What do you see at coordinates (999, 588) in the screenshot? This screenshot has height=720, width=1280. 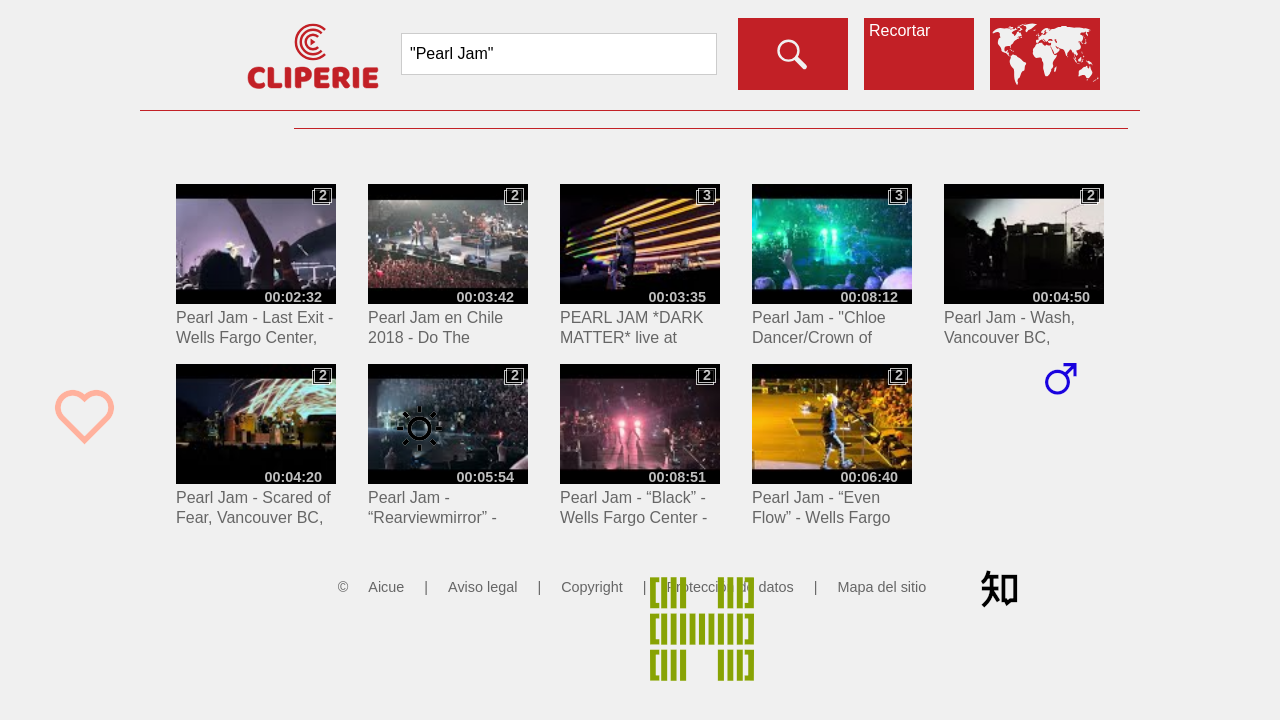 I see `open zhihu app` at bounding box center [999, 588].